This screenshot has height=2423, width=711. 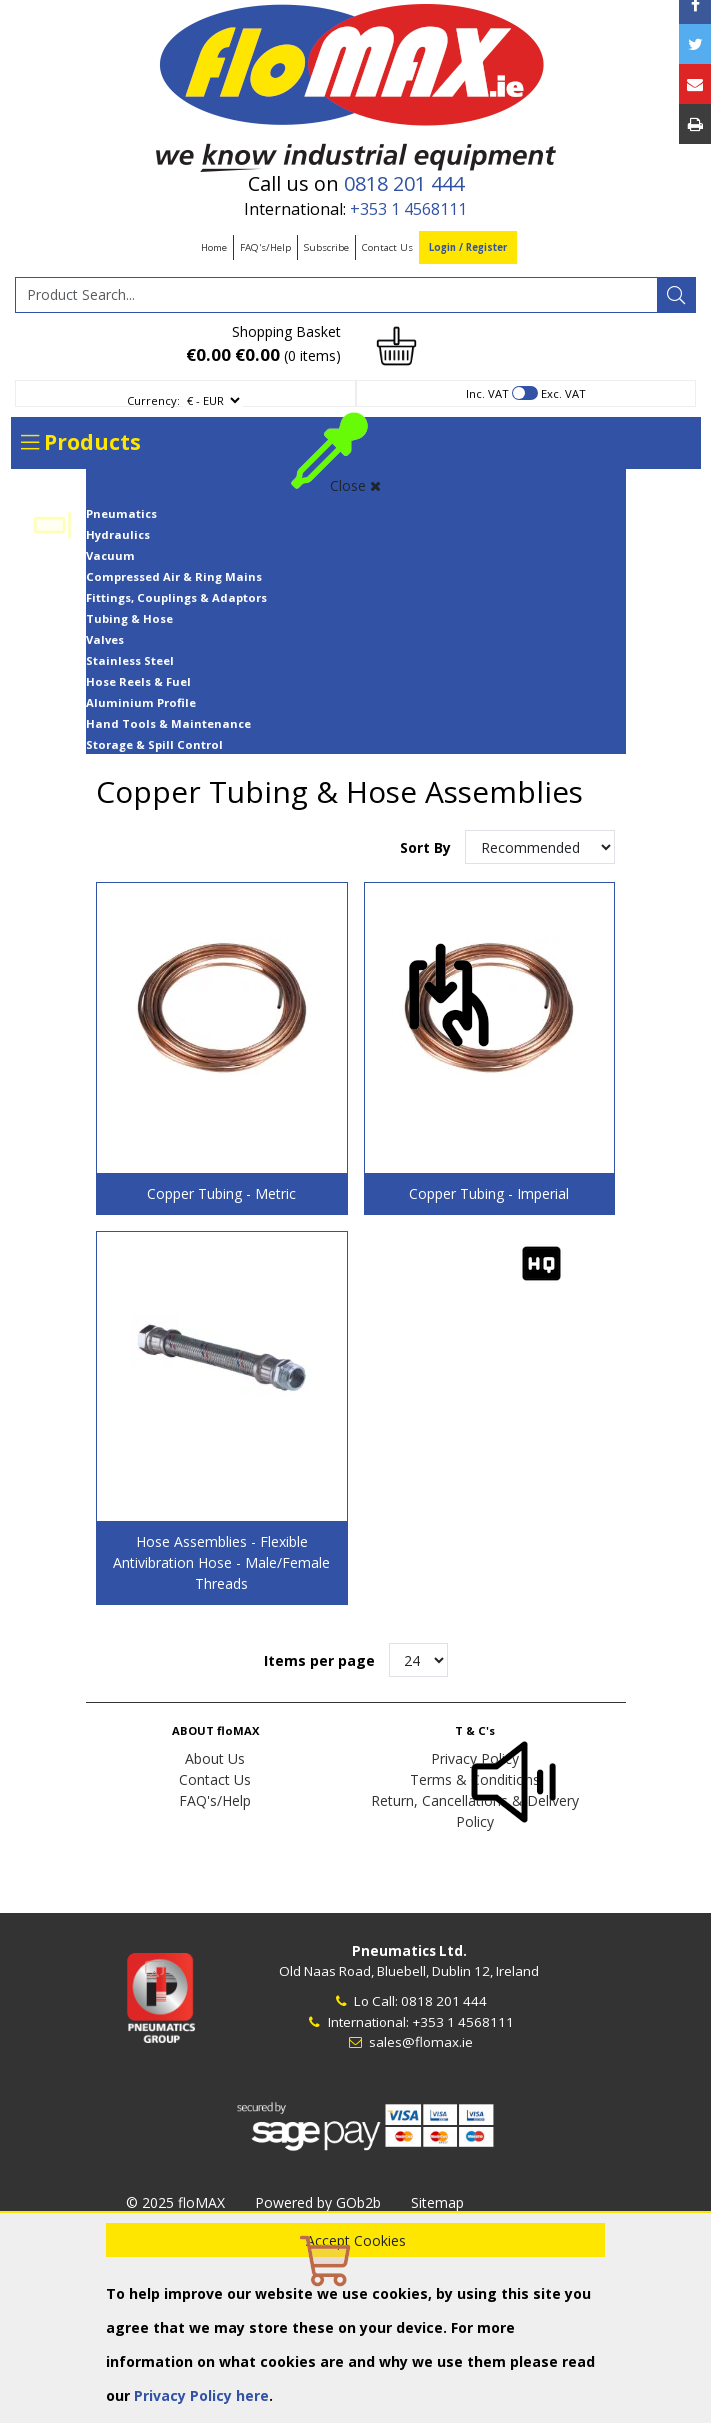 I want to click on switch to high quality playback mode, so click(x=541, y=1263).